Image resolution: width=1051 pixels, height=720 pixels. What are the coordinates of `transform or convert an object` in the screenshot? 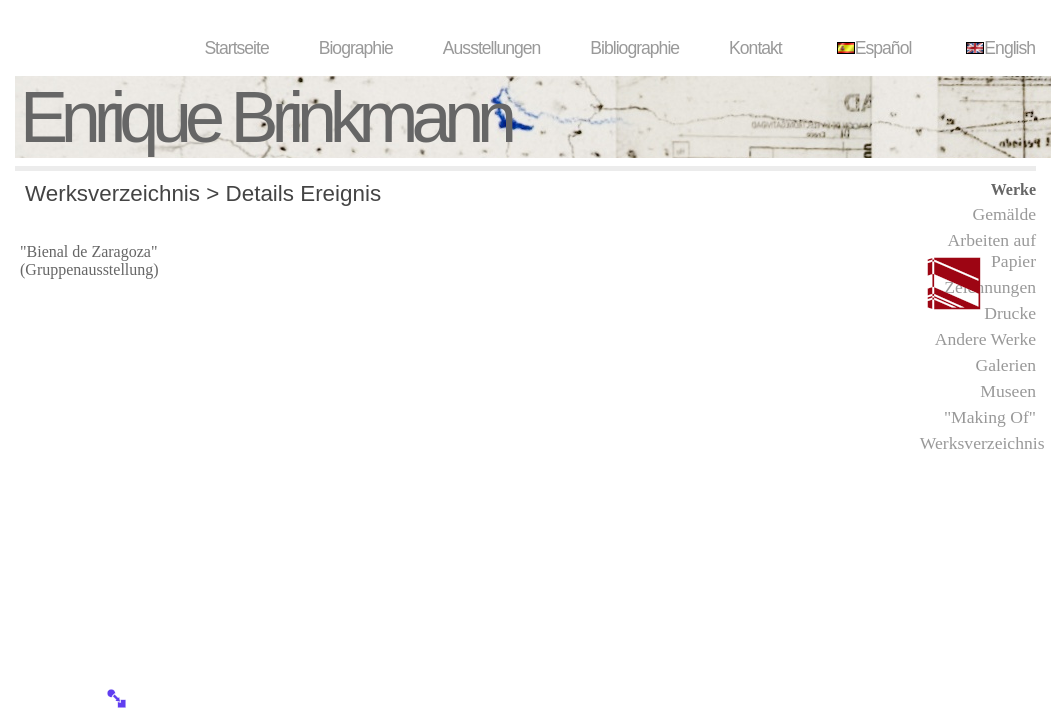 It's located at (116, 698).